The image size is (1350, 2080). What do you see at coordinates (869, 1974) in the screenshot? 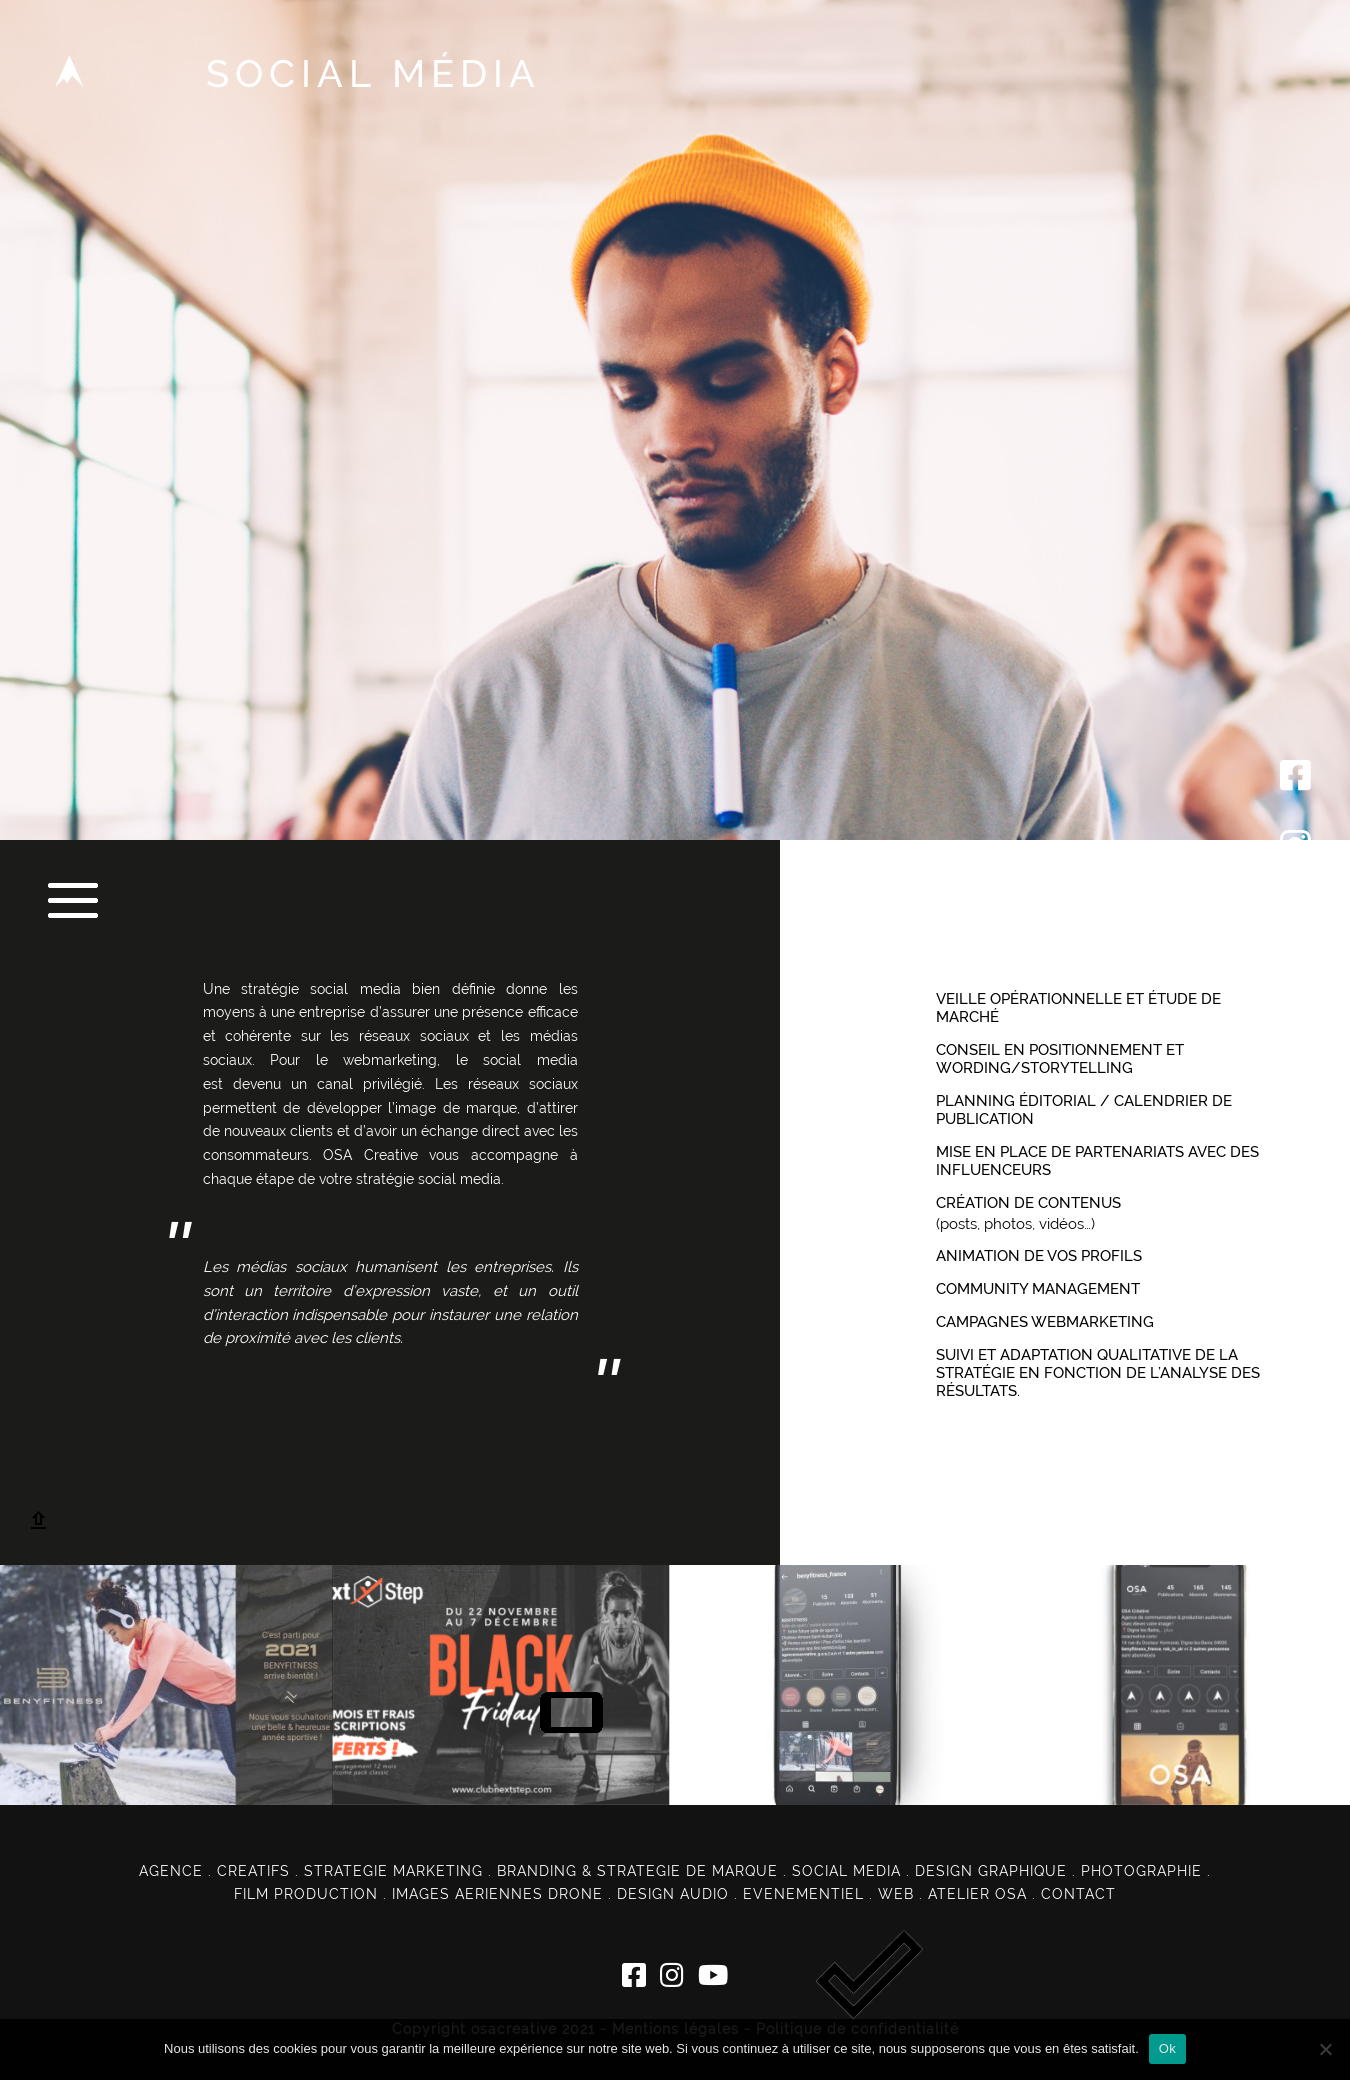
I see `task completed successfully` at bounding box center [869, 1974].